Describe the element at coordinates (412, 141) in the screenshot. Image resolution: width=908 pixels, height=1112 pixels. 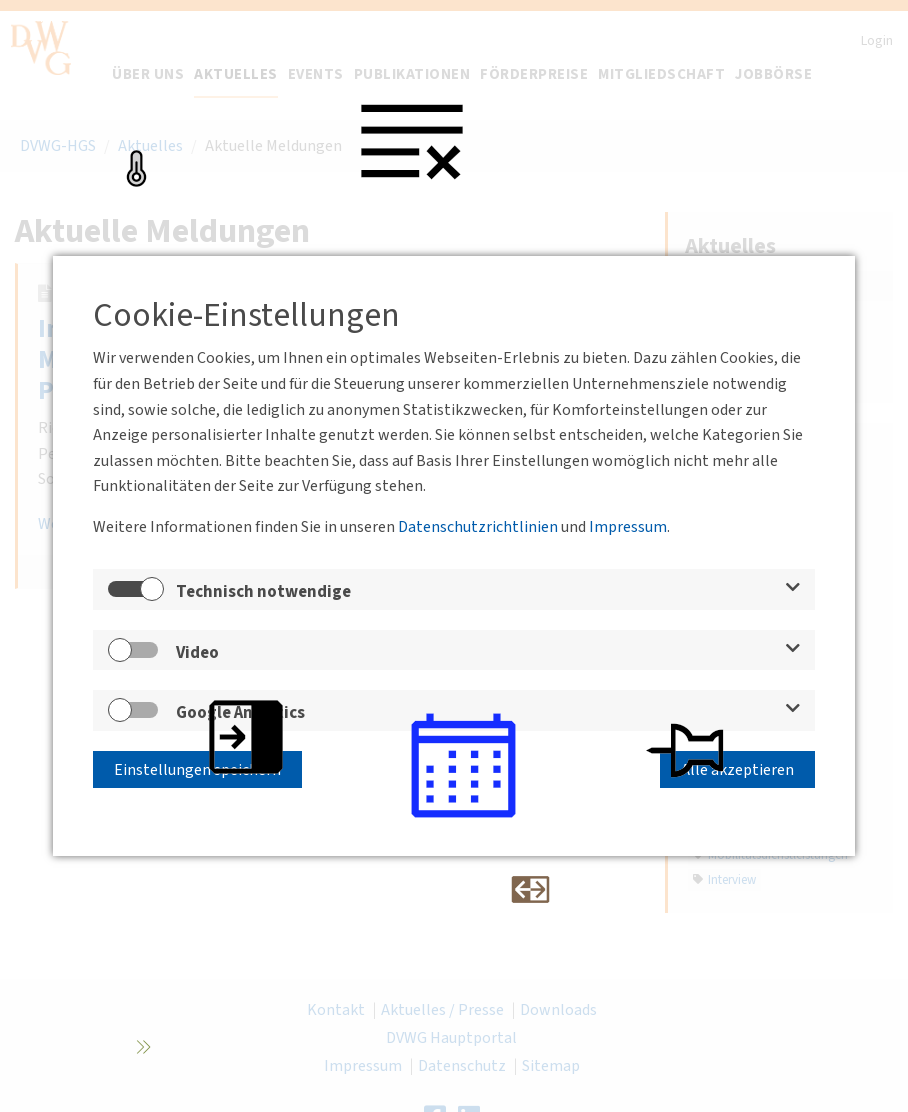
I see `clear all items from a list` at that location.